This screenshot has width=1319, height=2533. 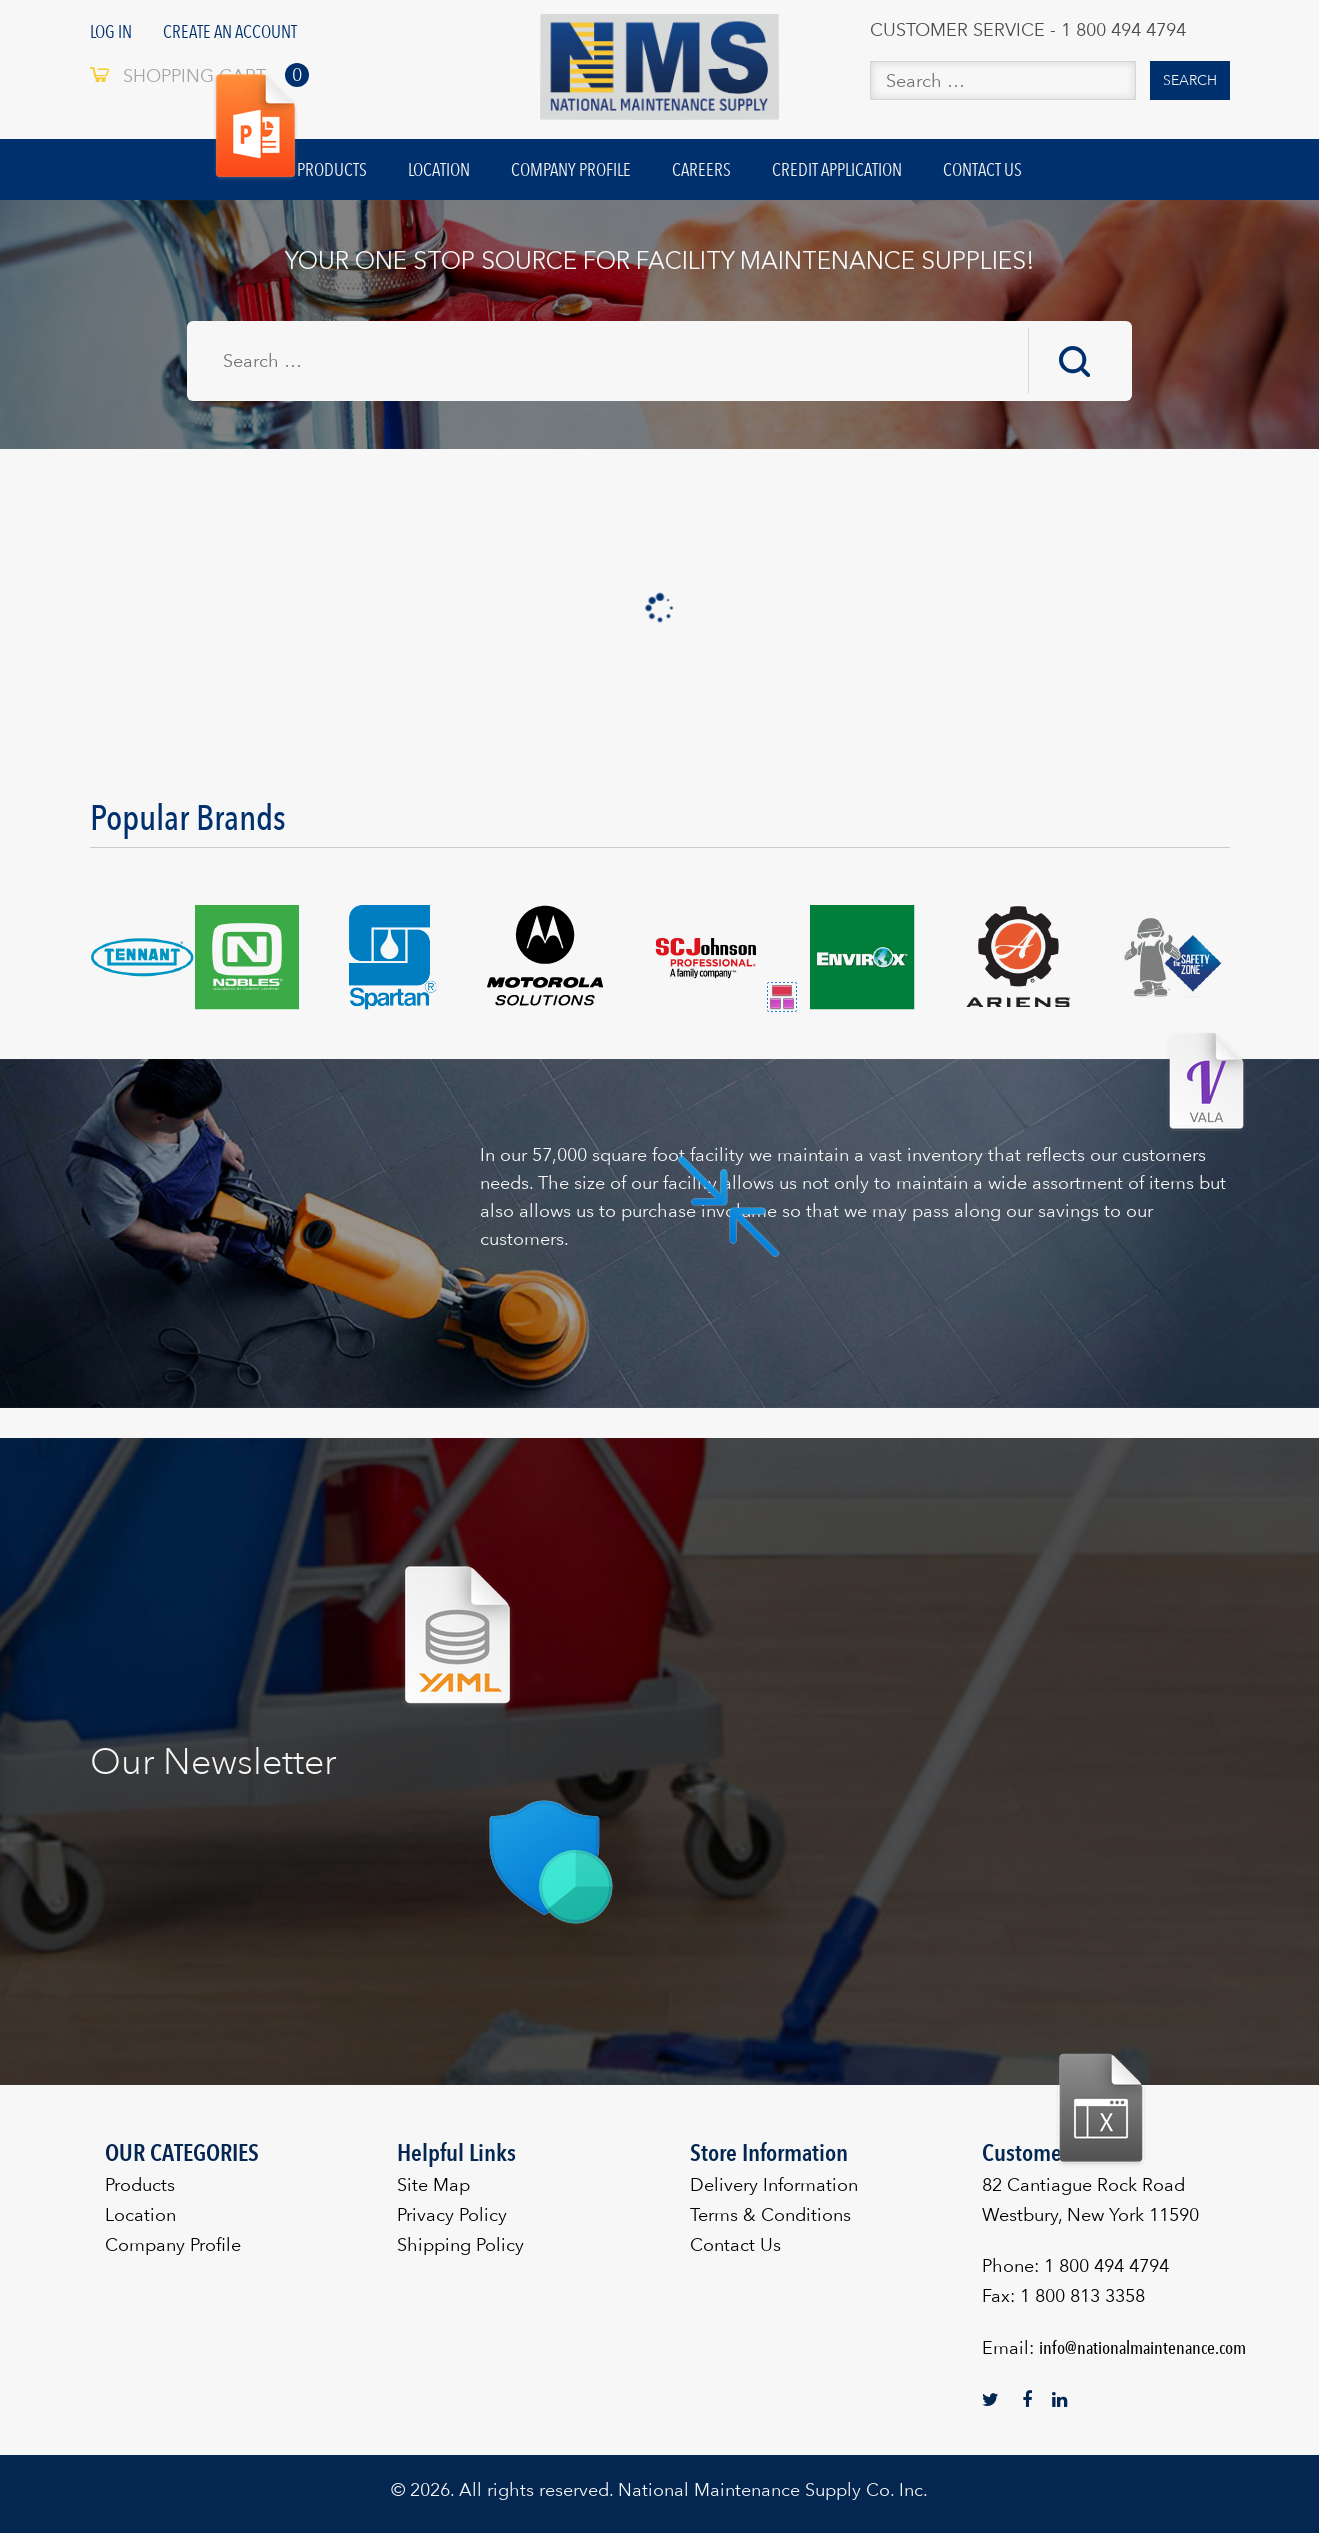 I want to click on vala source code file, so click(x=1206, y=1082).